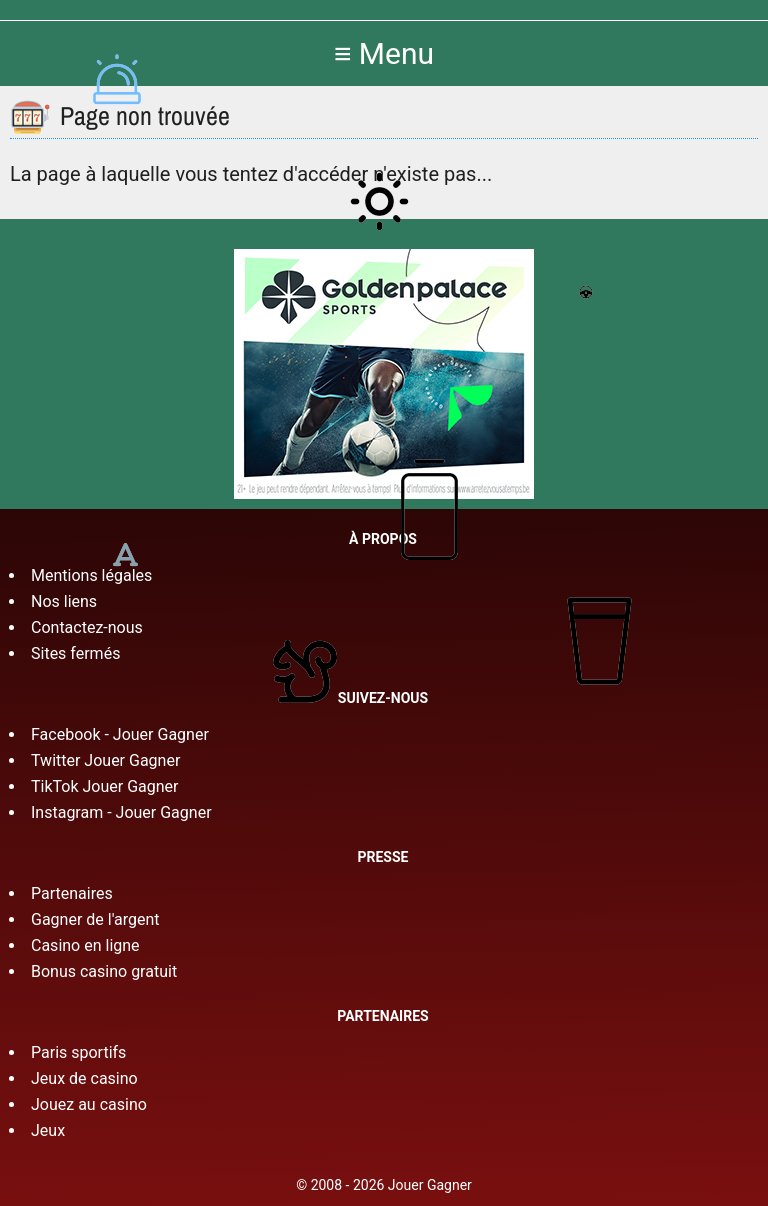  What do you see at coordinates (599, 639) in the screenshot?
I see `view nearby bars or pubs` at bounding box center [599, 639].